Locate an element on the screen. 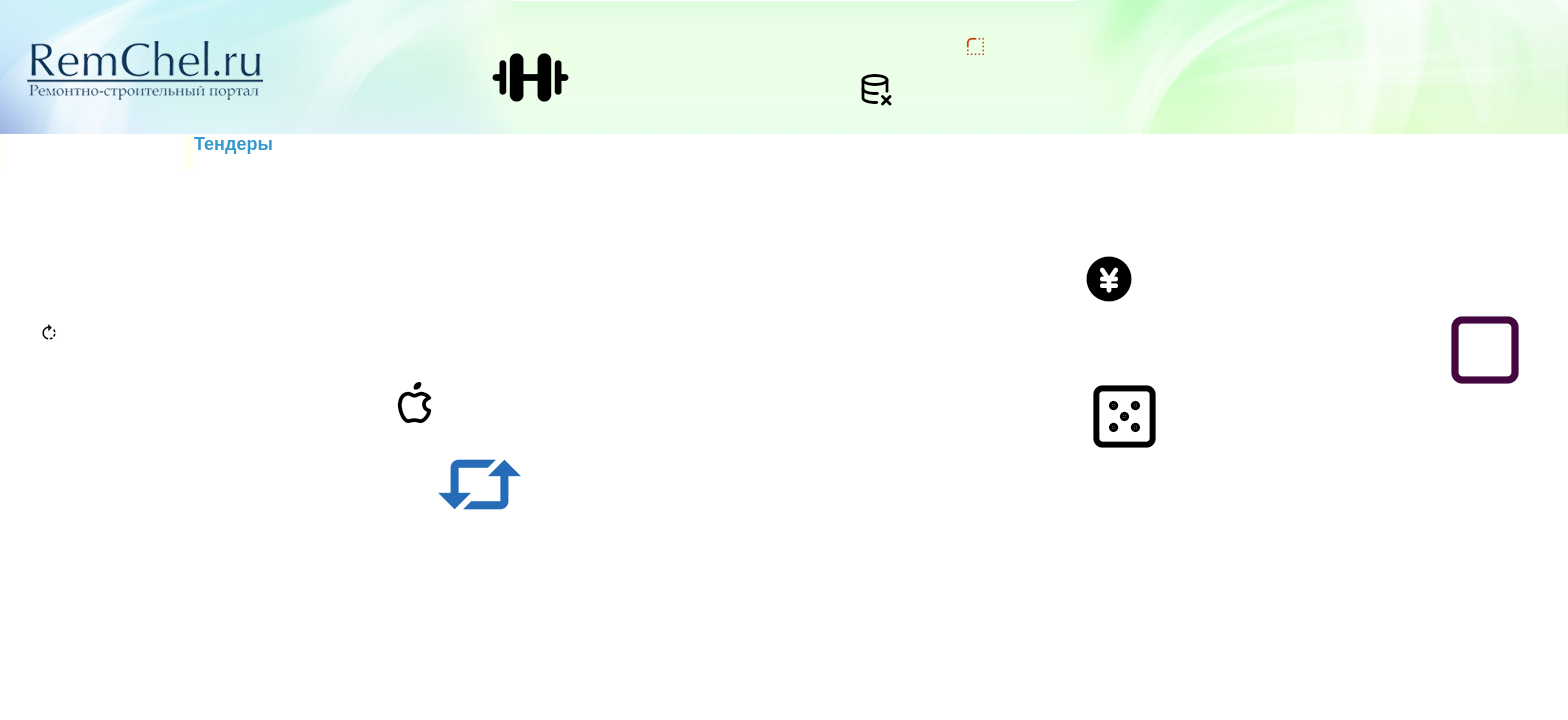  repost or share this content is located at coordinates (479, 484).